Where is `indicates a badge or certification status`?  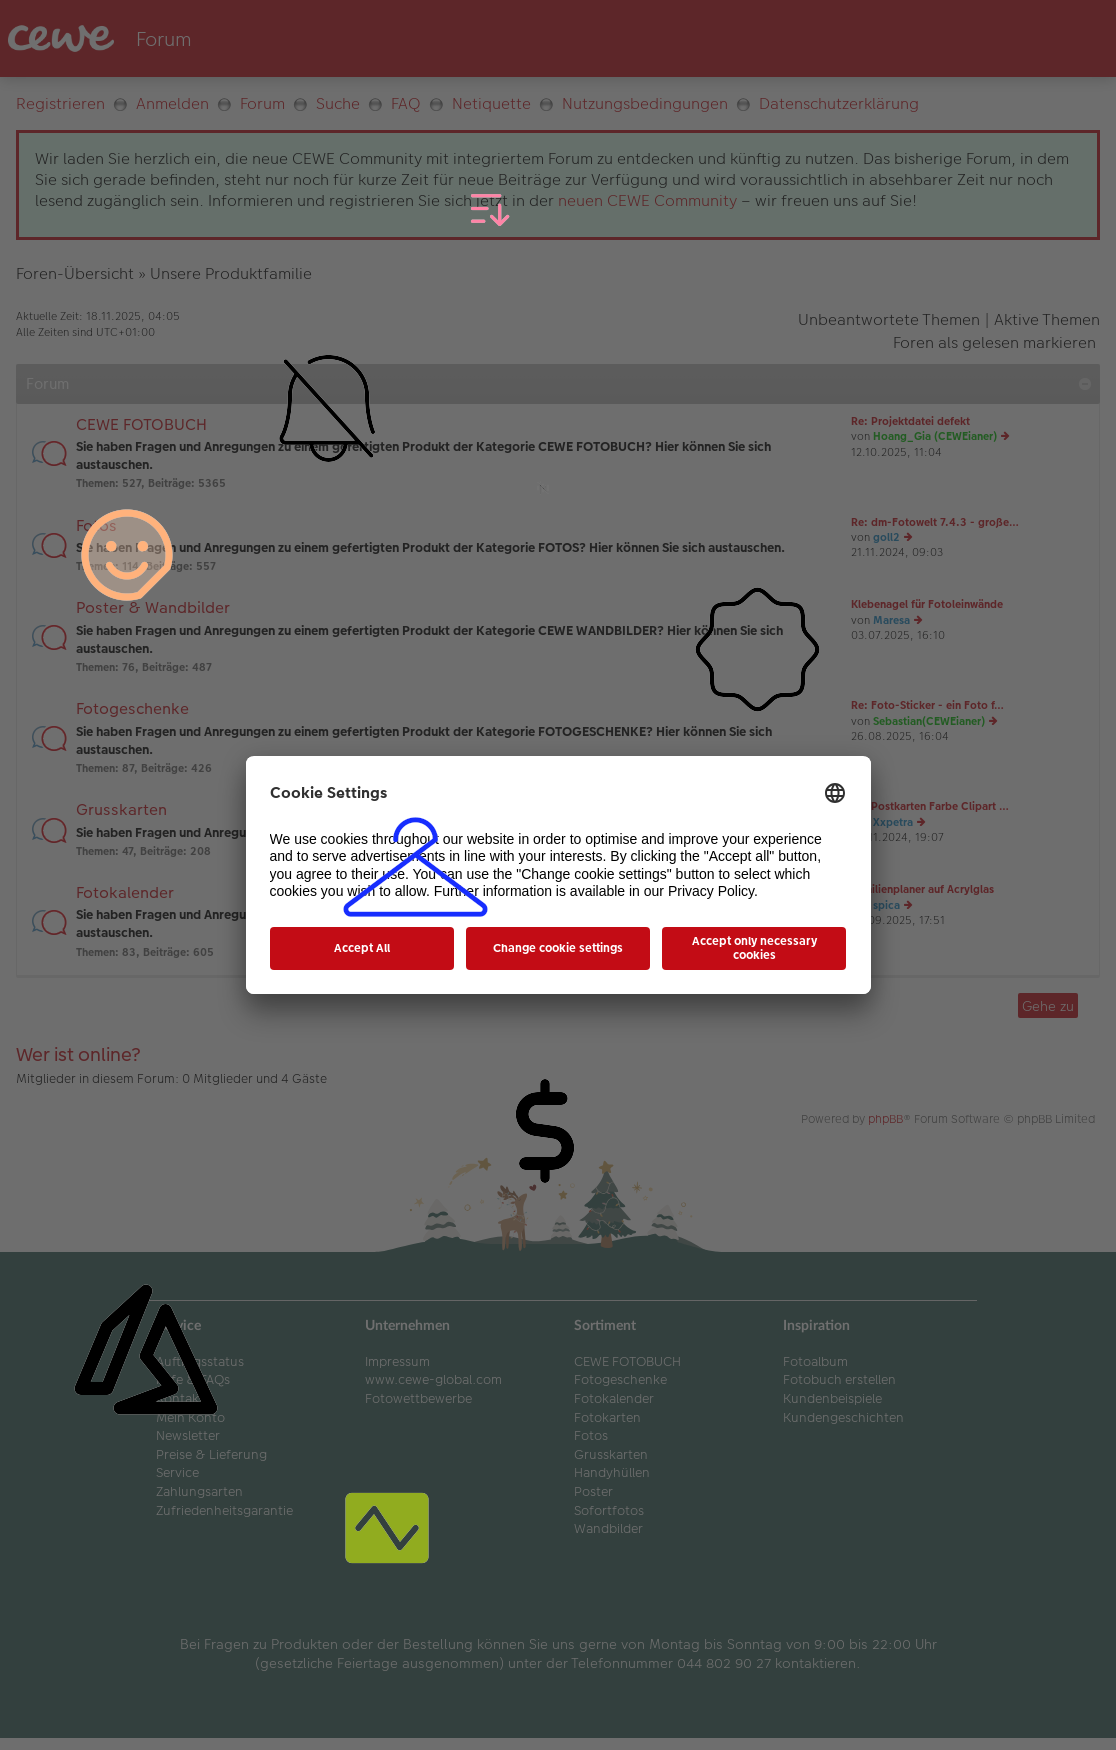
indicates a badge or certification status is located at coordinates (757, 649).